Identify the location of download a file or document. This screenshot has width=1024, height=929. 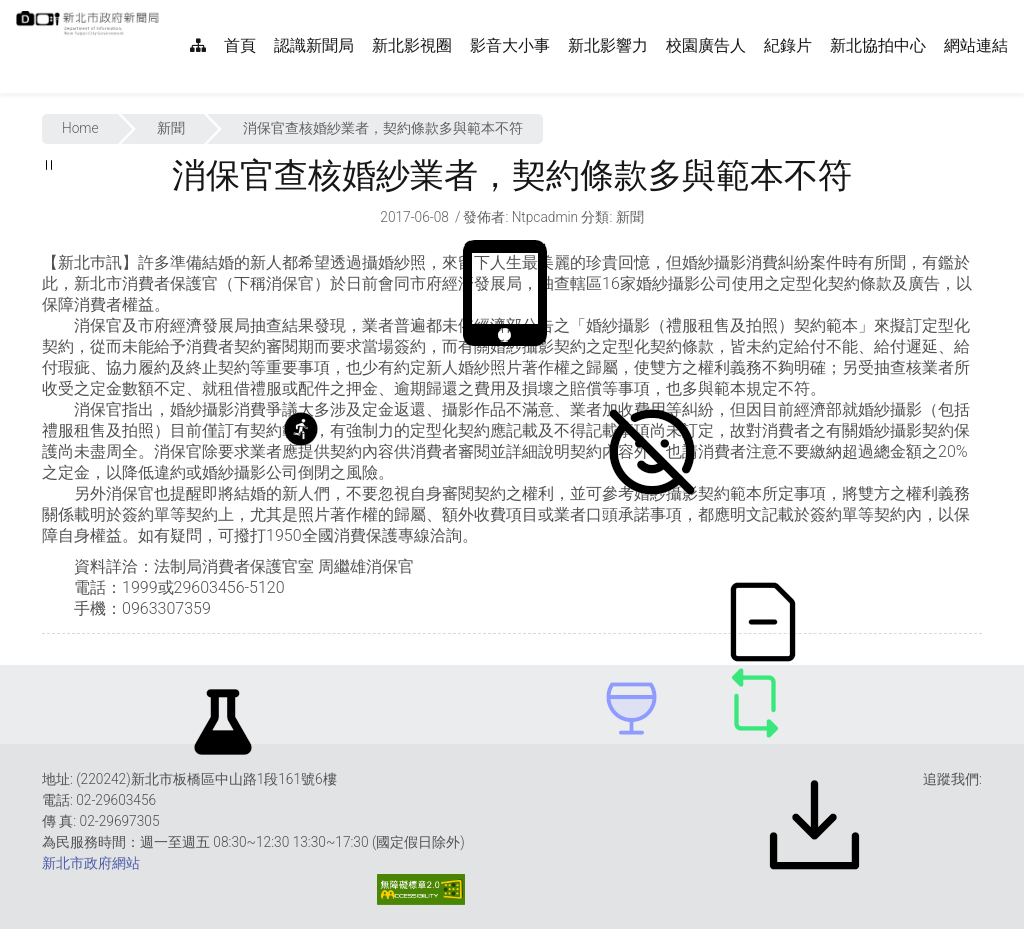
(814, 828).